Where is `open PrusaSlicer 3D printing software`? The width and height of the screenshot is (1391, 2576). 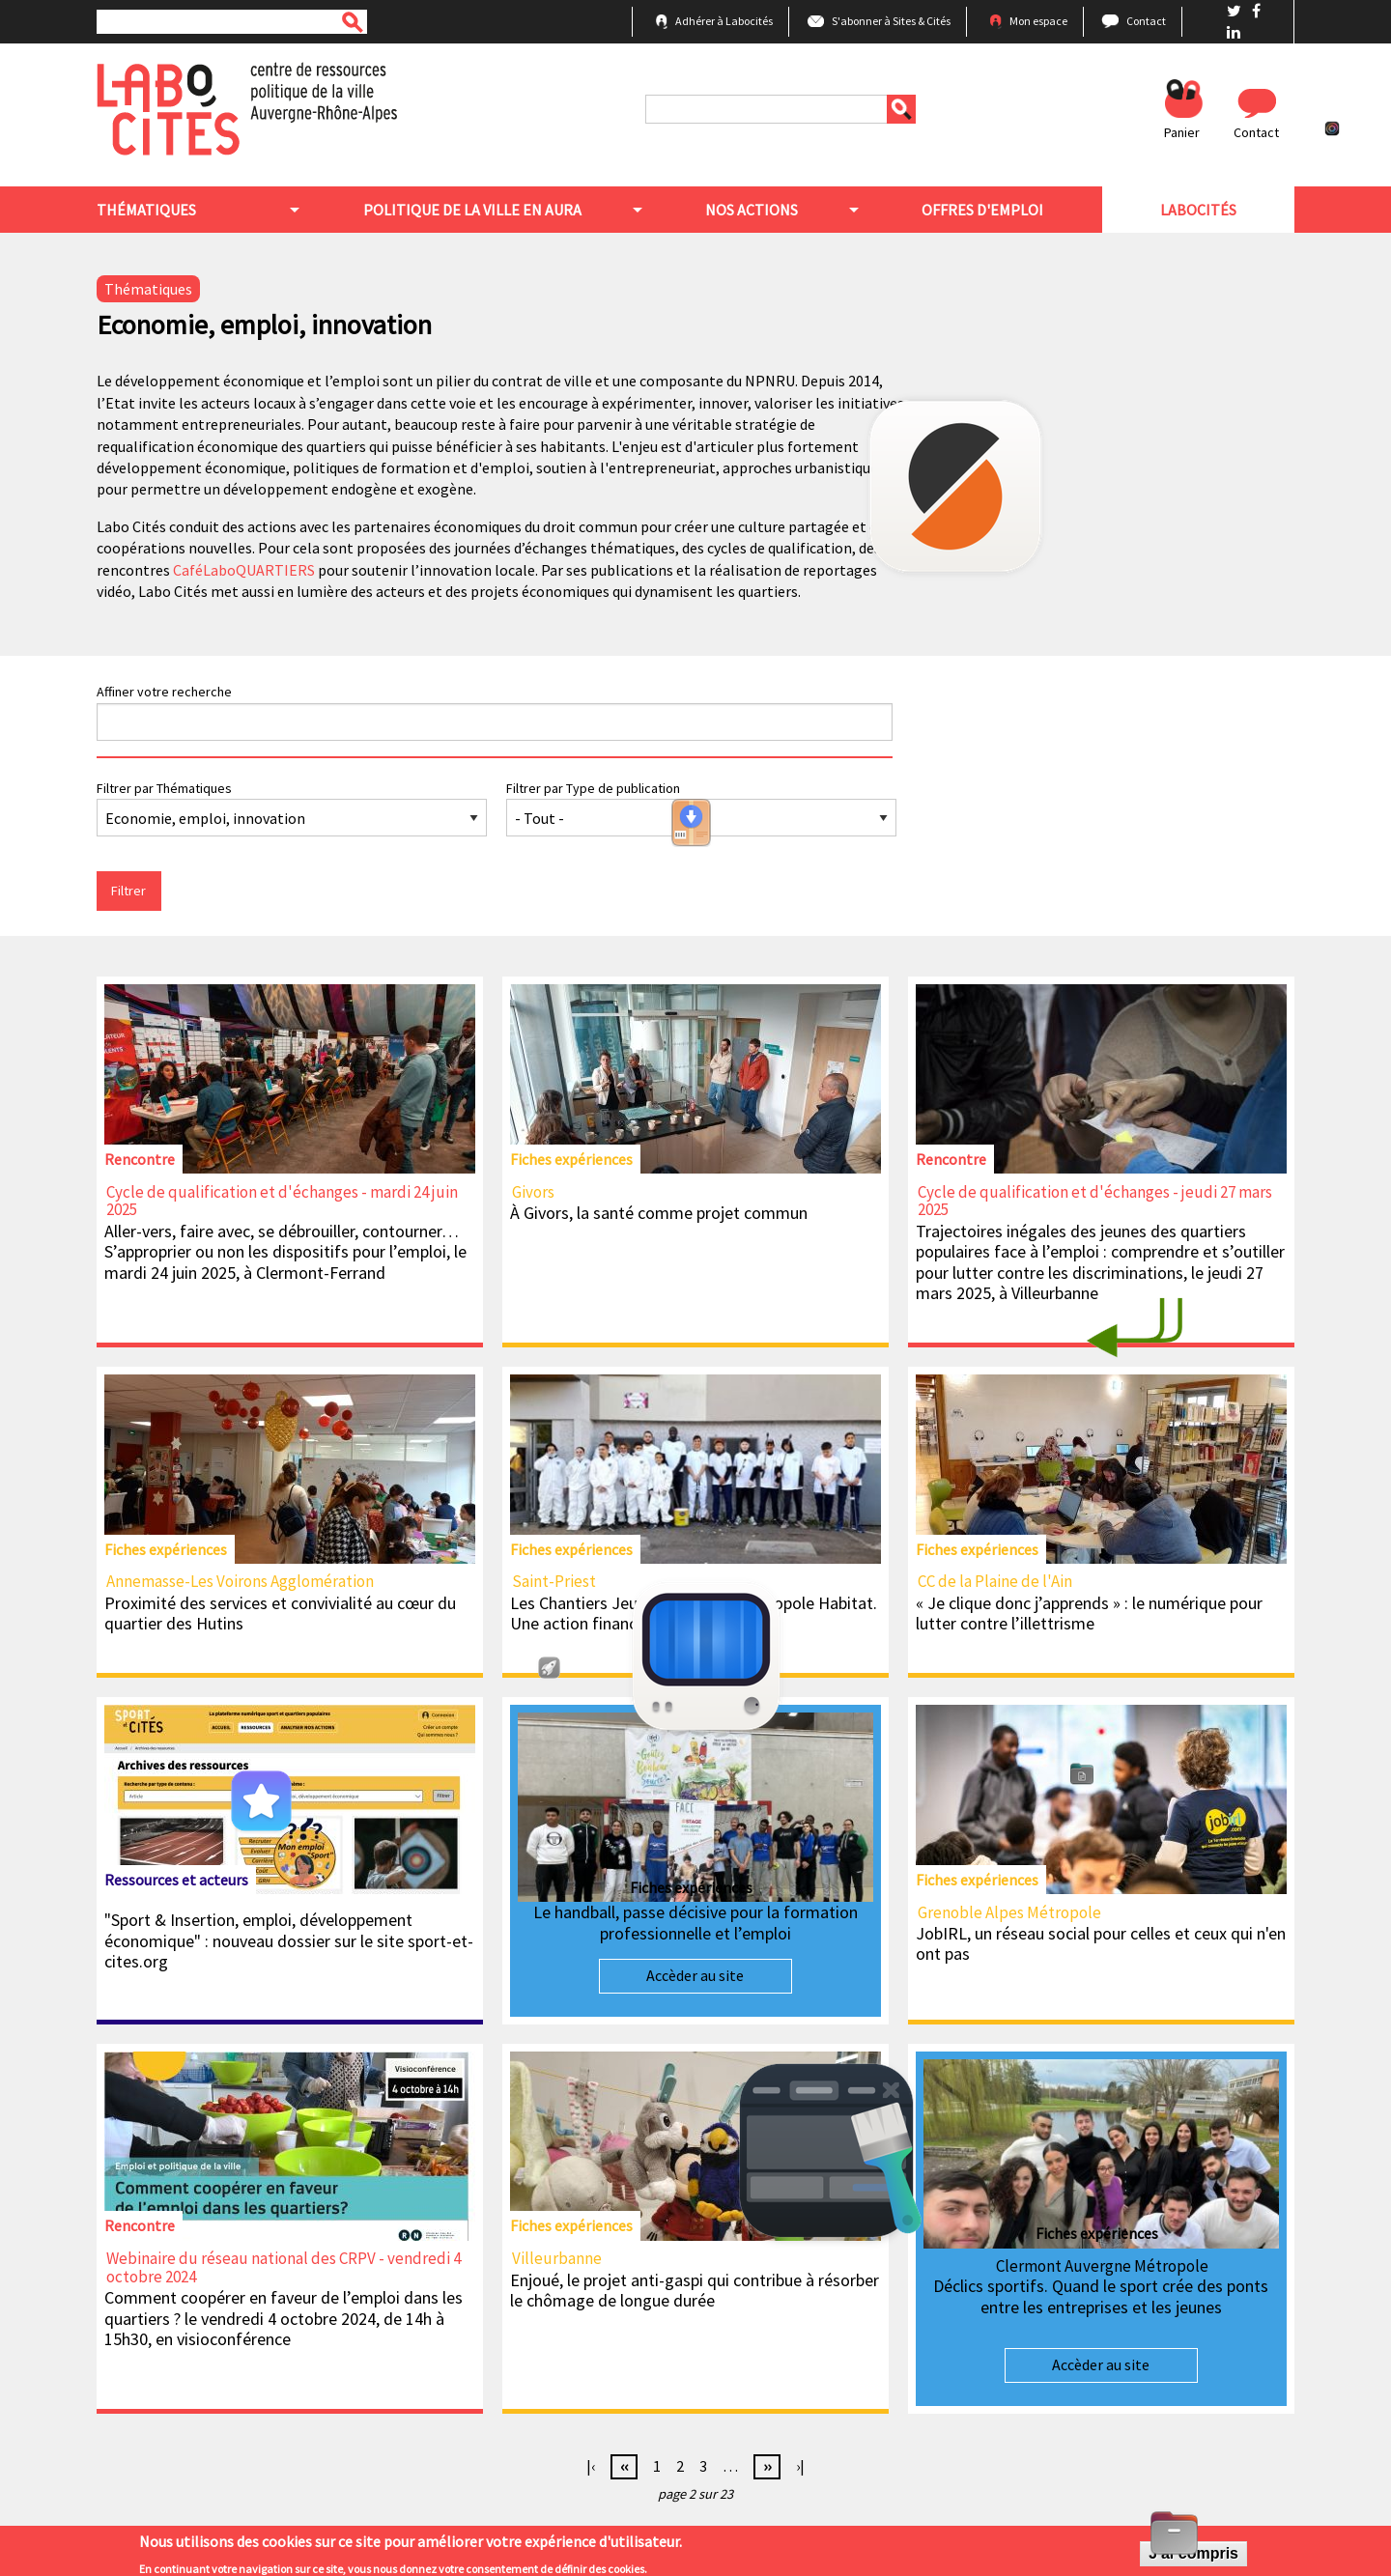 open PrusaSlicer 3D printing software is located at coordinates (955, 486).